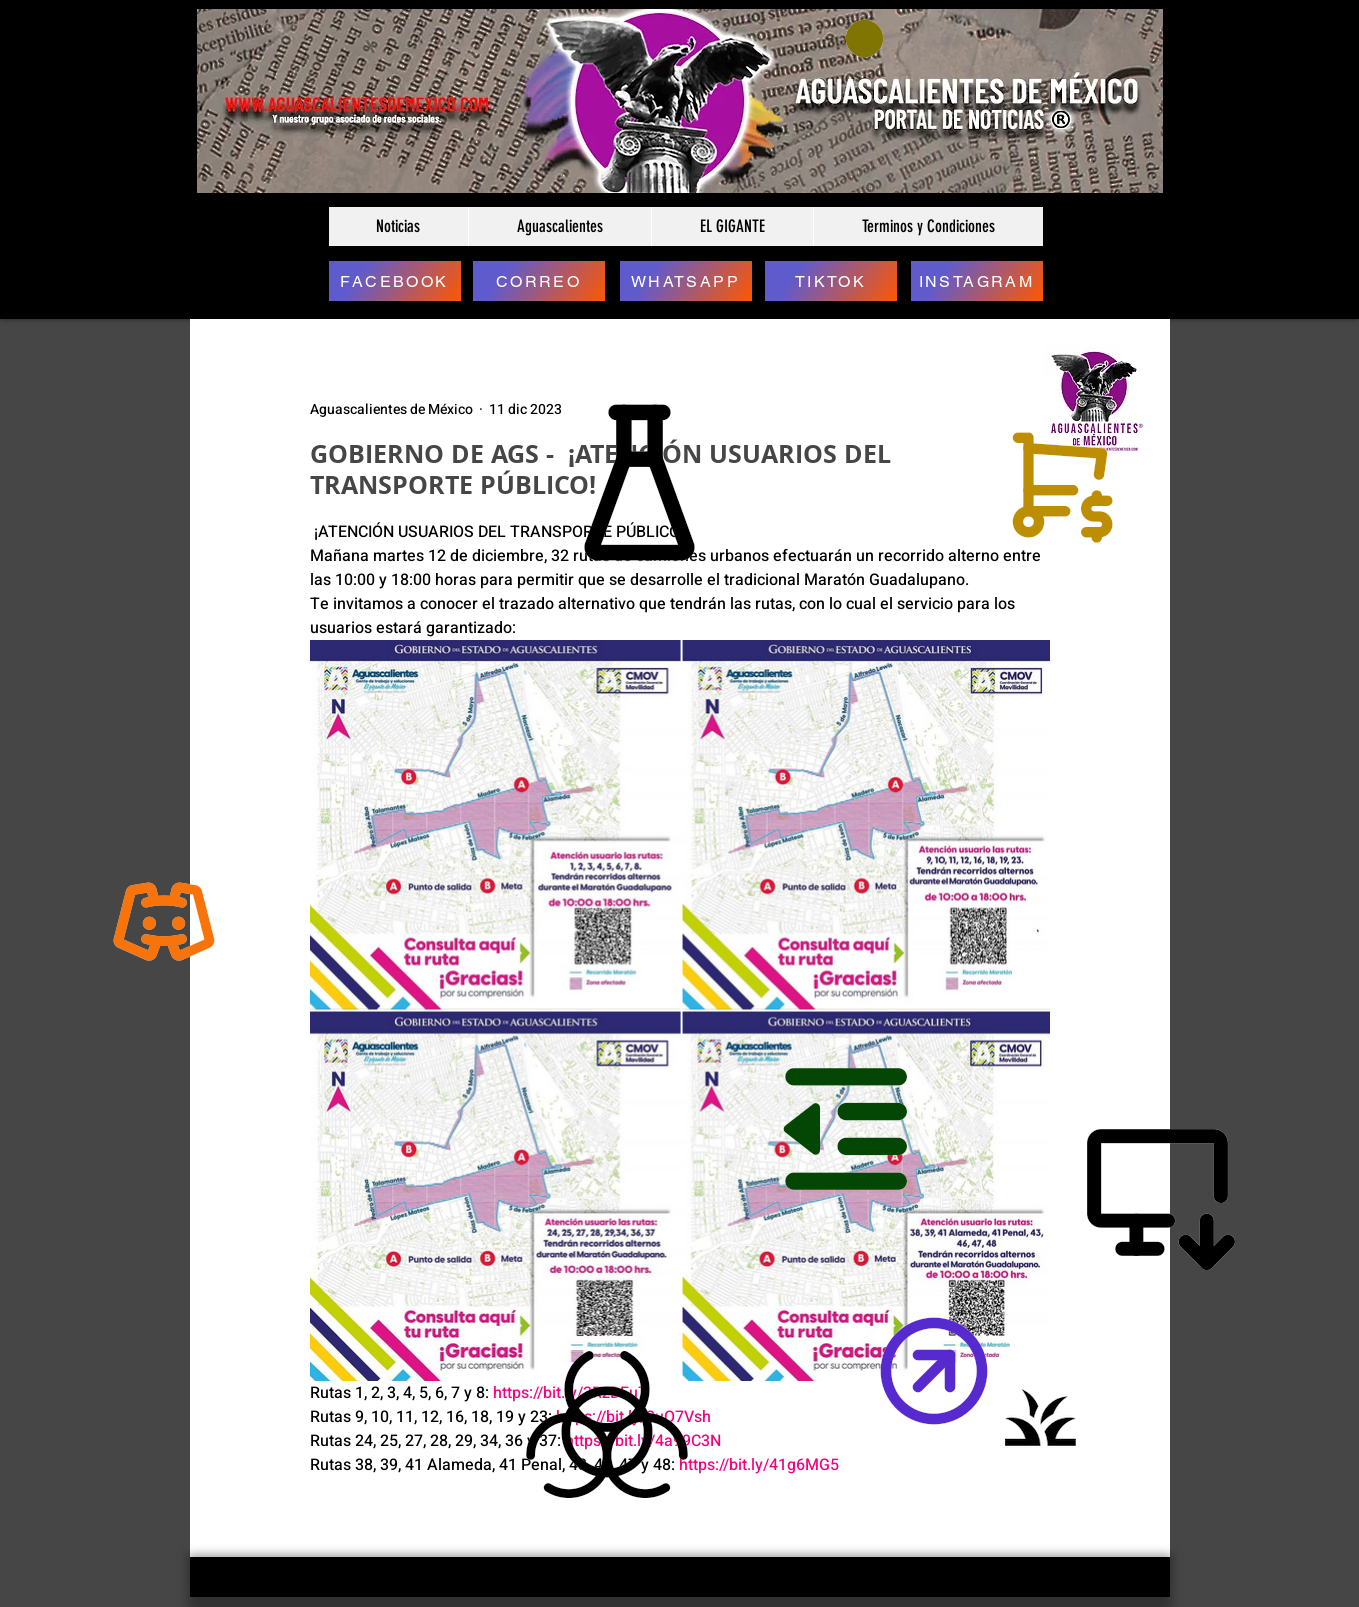 Image resolution: width=1359 pixels, height=1607 pixels. I want to click on open link in new tab or window, so click(934, 1371).